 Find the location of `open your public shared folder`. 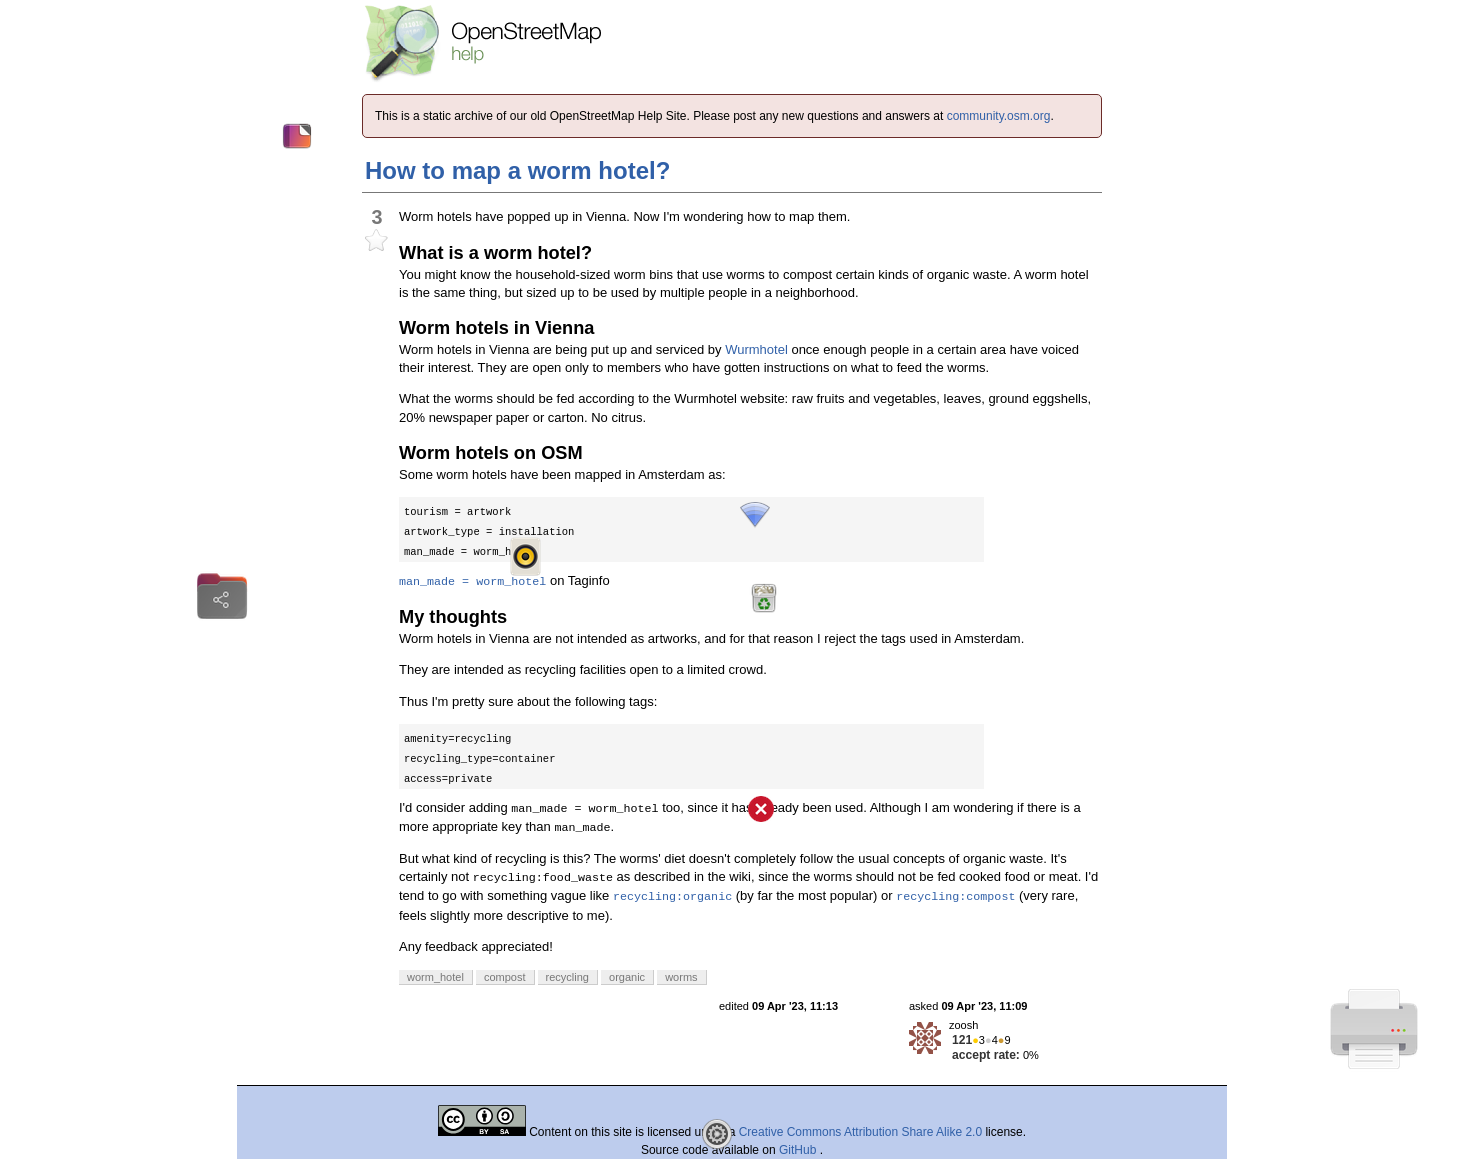

open your public shared folder is located at coordinates (222, 596).